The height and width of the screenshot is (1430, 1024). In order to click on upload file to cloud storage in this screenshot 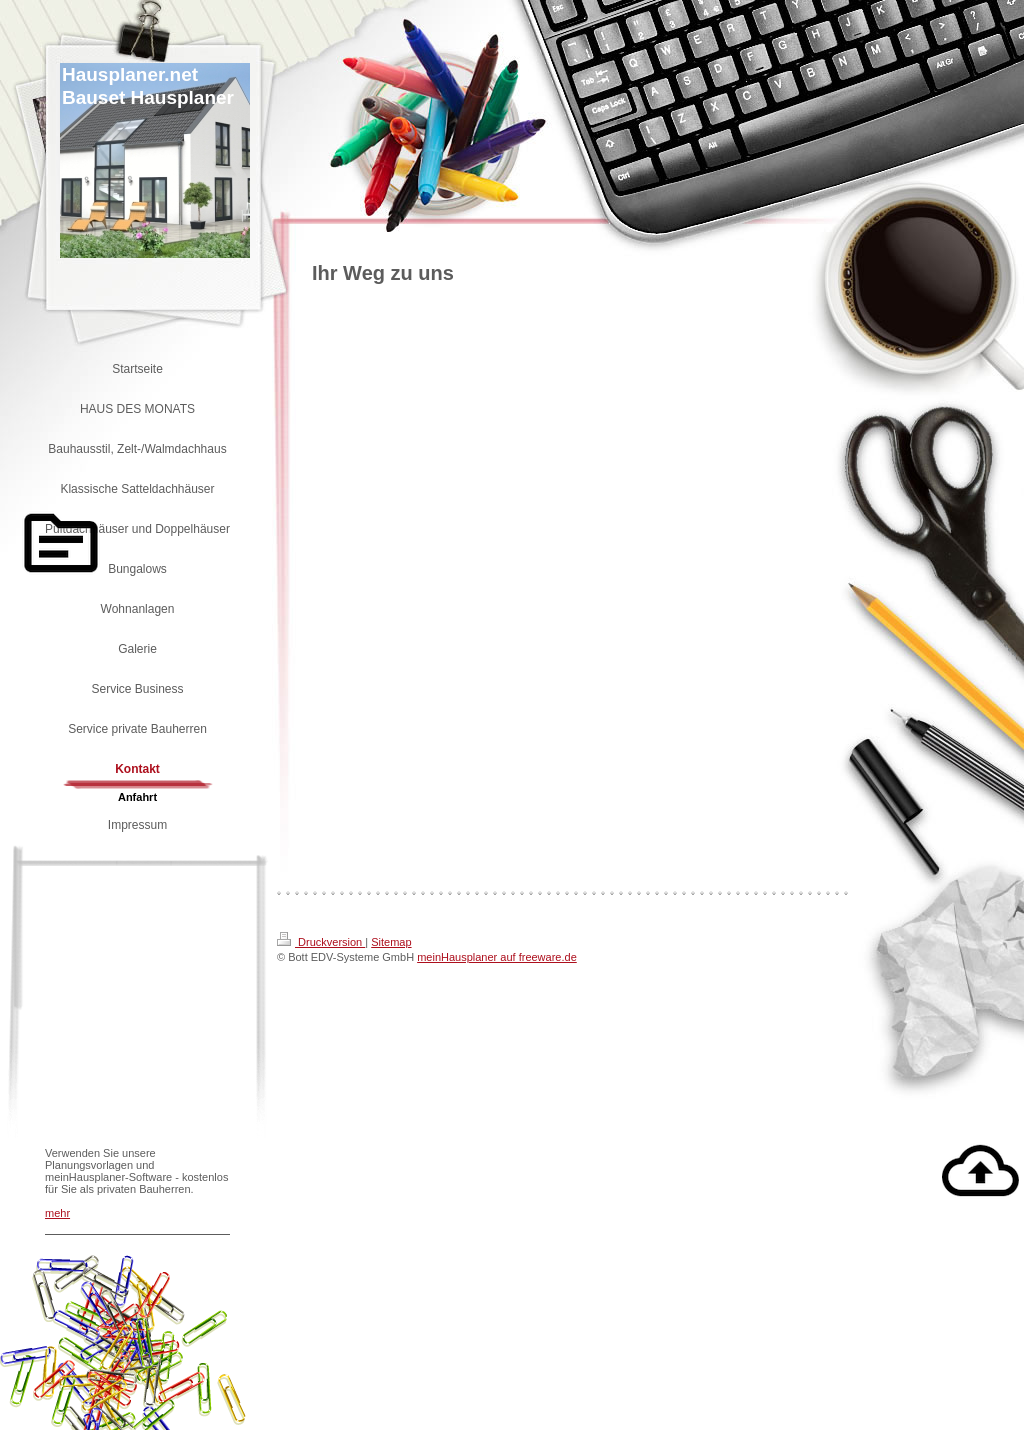, I will do `click(980, 1170)`.